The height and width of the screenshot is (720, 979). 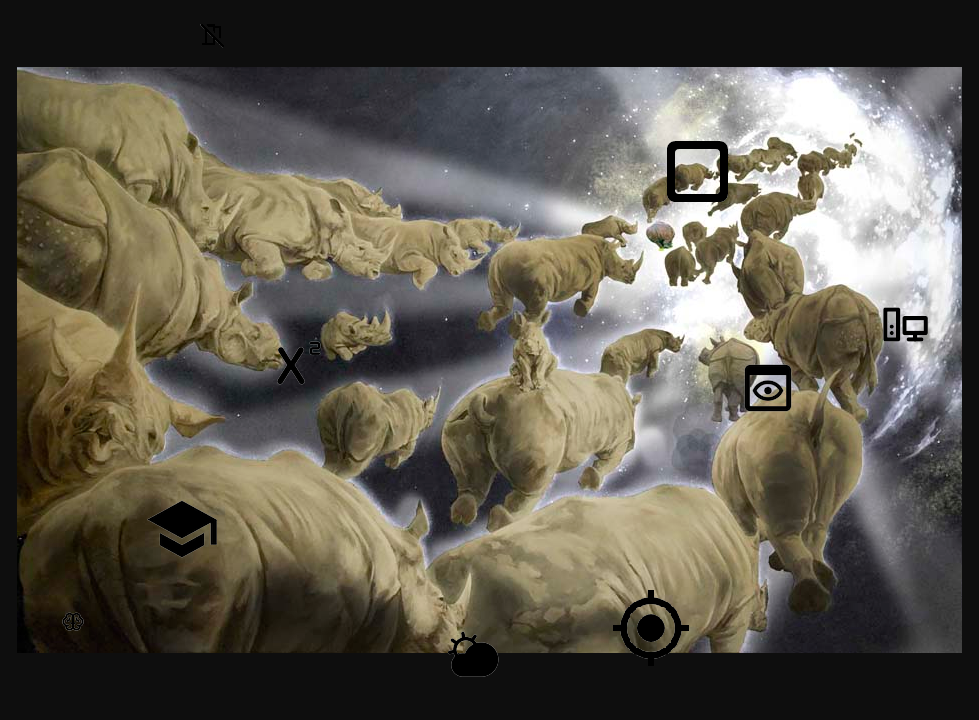 I want to click on access AI or smart features, so click(x=73, y=622).